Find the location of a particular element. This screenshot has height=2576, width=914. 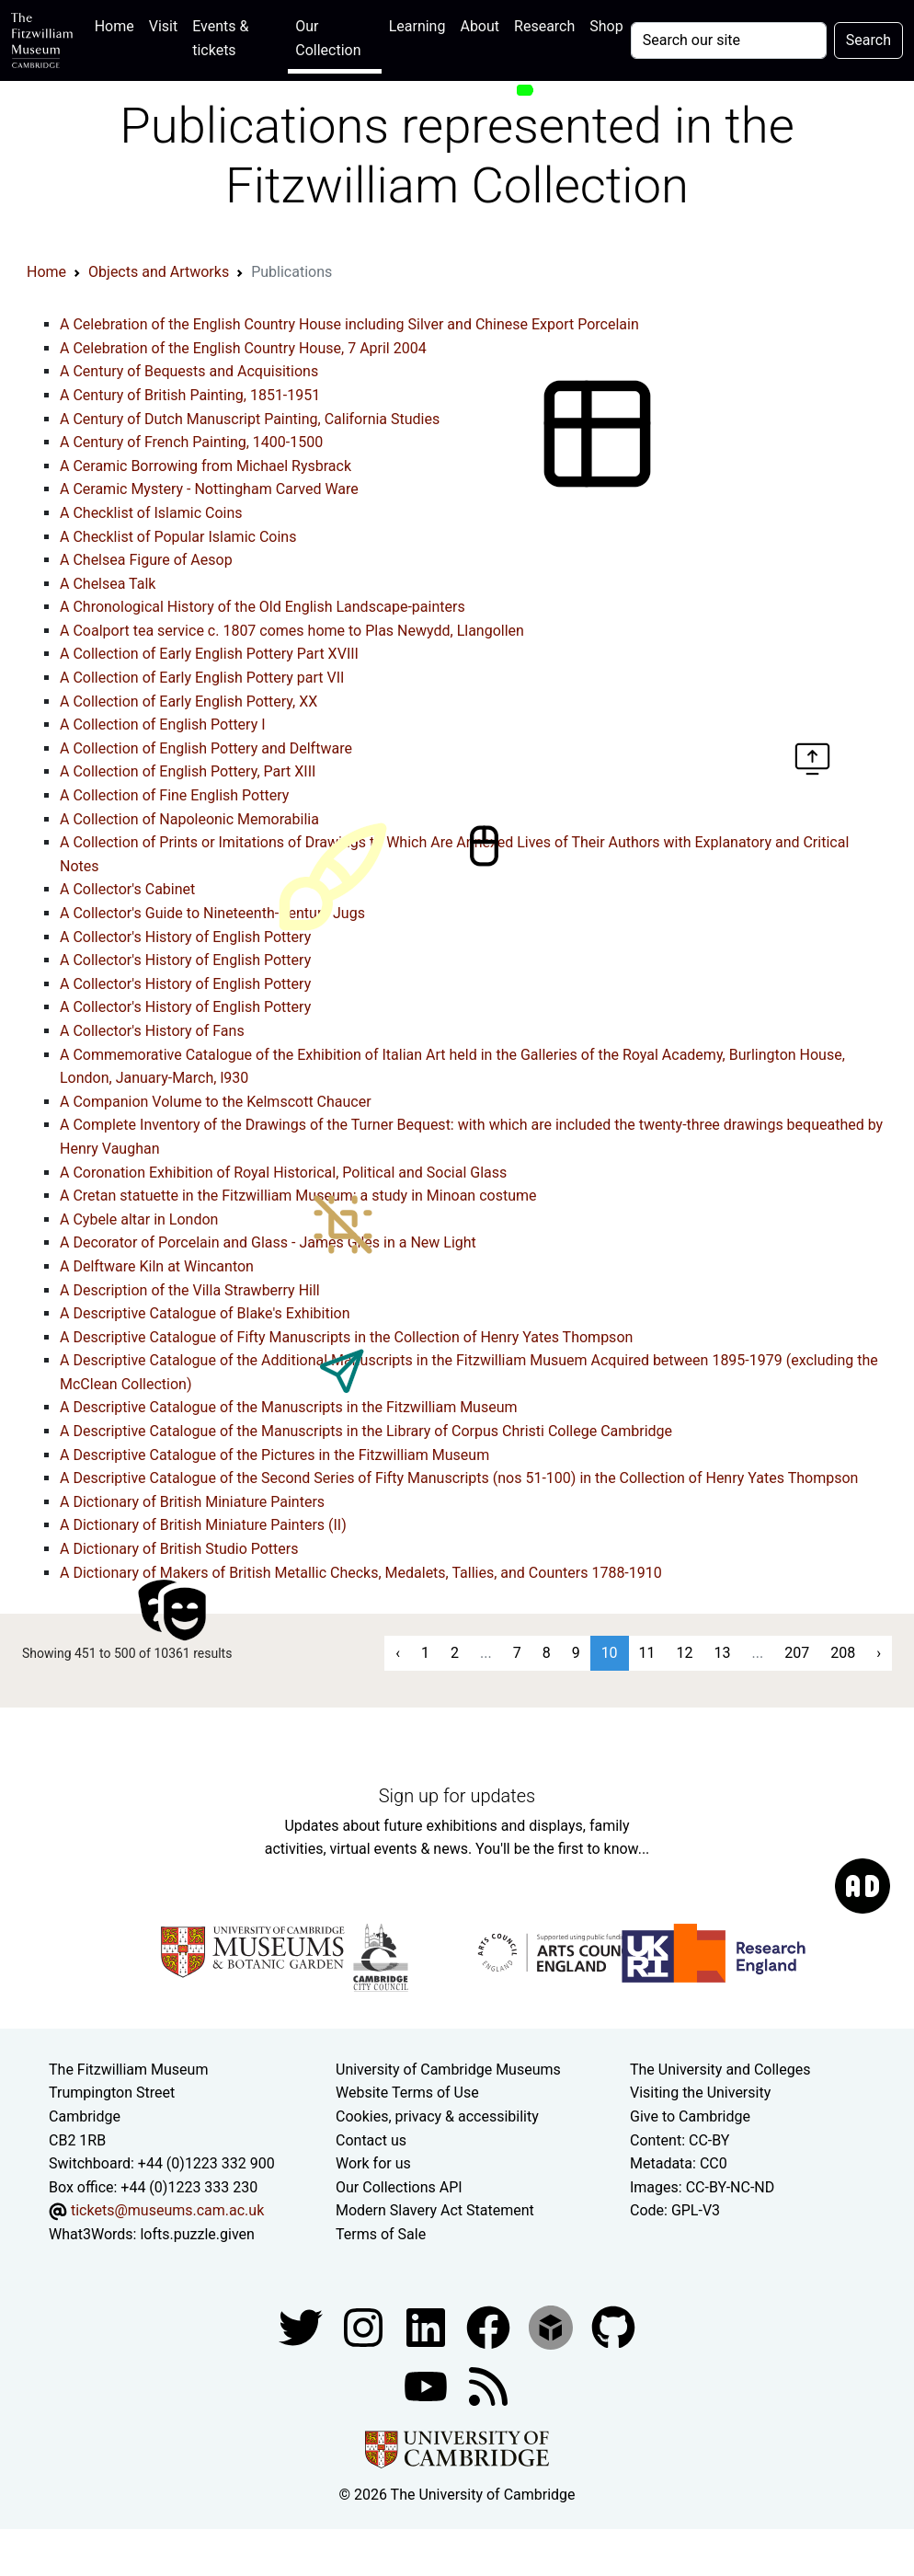

indicates sponsored or advertisement content is located at coordinates (863, 1886).